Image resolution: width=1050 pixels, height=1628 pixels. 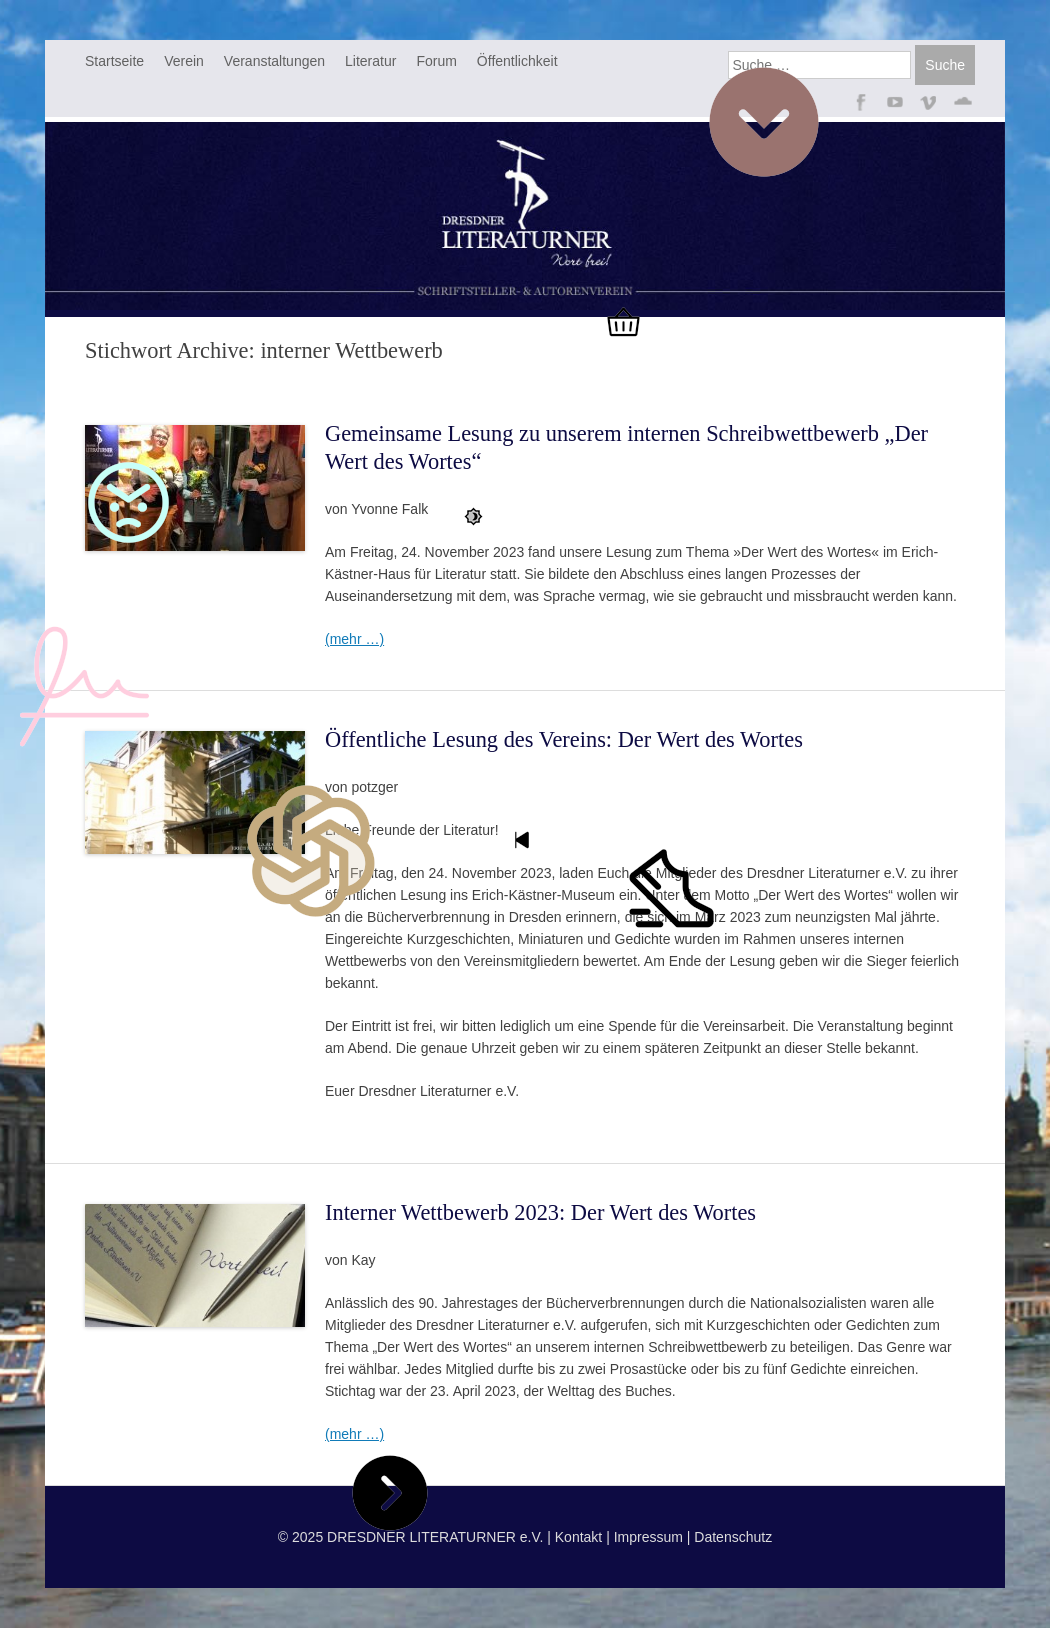 I want to click on toggle dark mode or night theme, so click(x=473, y=516).